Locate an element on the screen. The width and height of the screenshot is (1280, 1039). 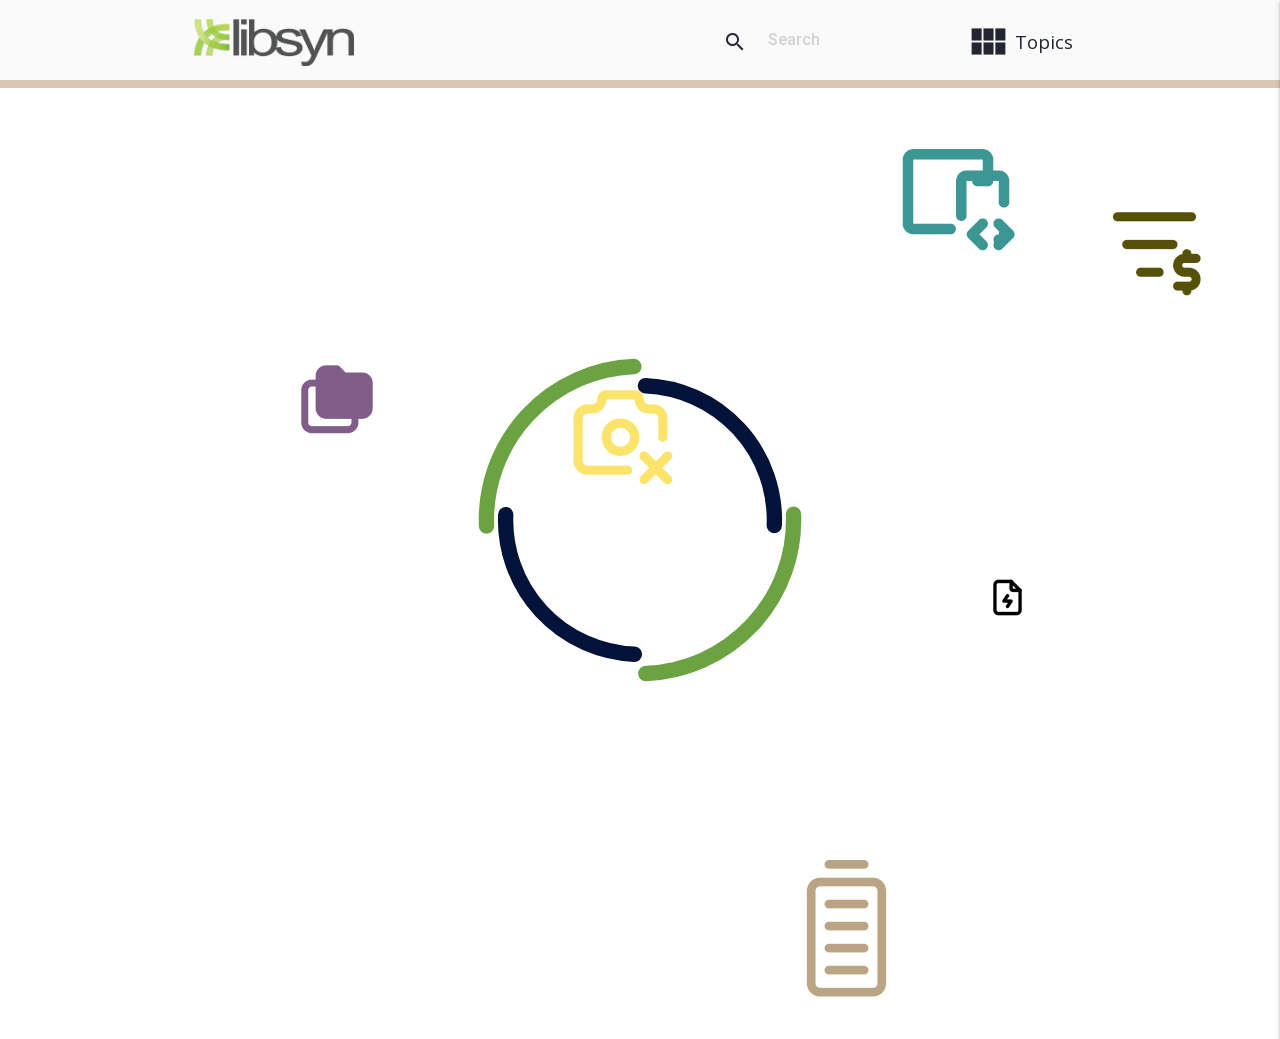
battery fully charged is located at coordinates (846, 930).